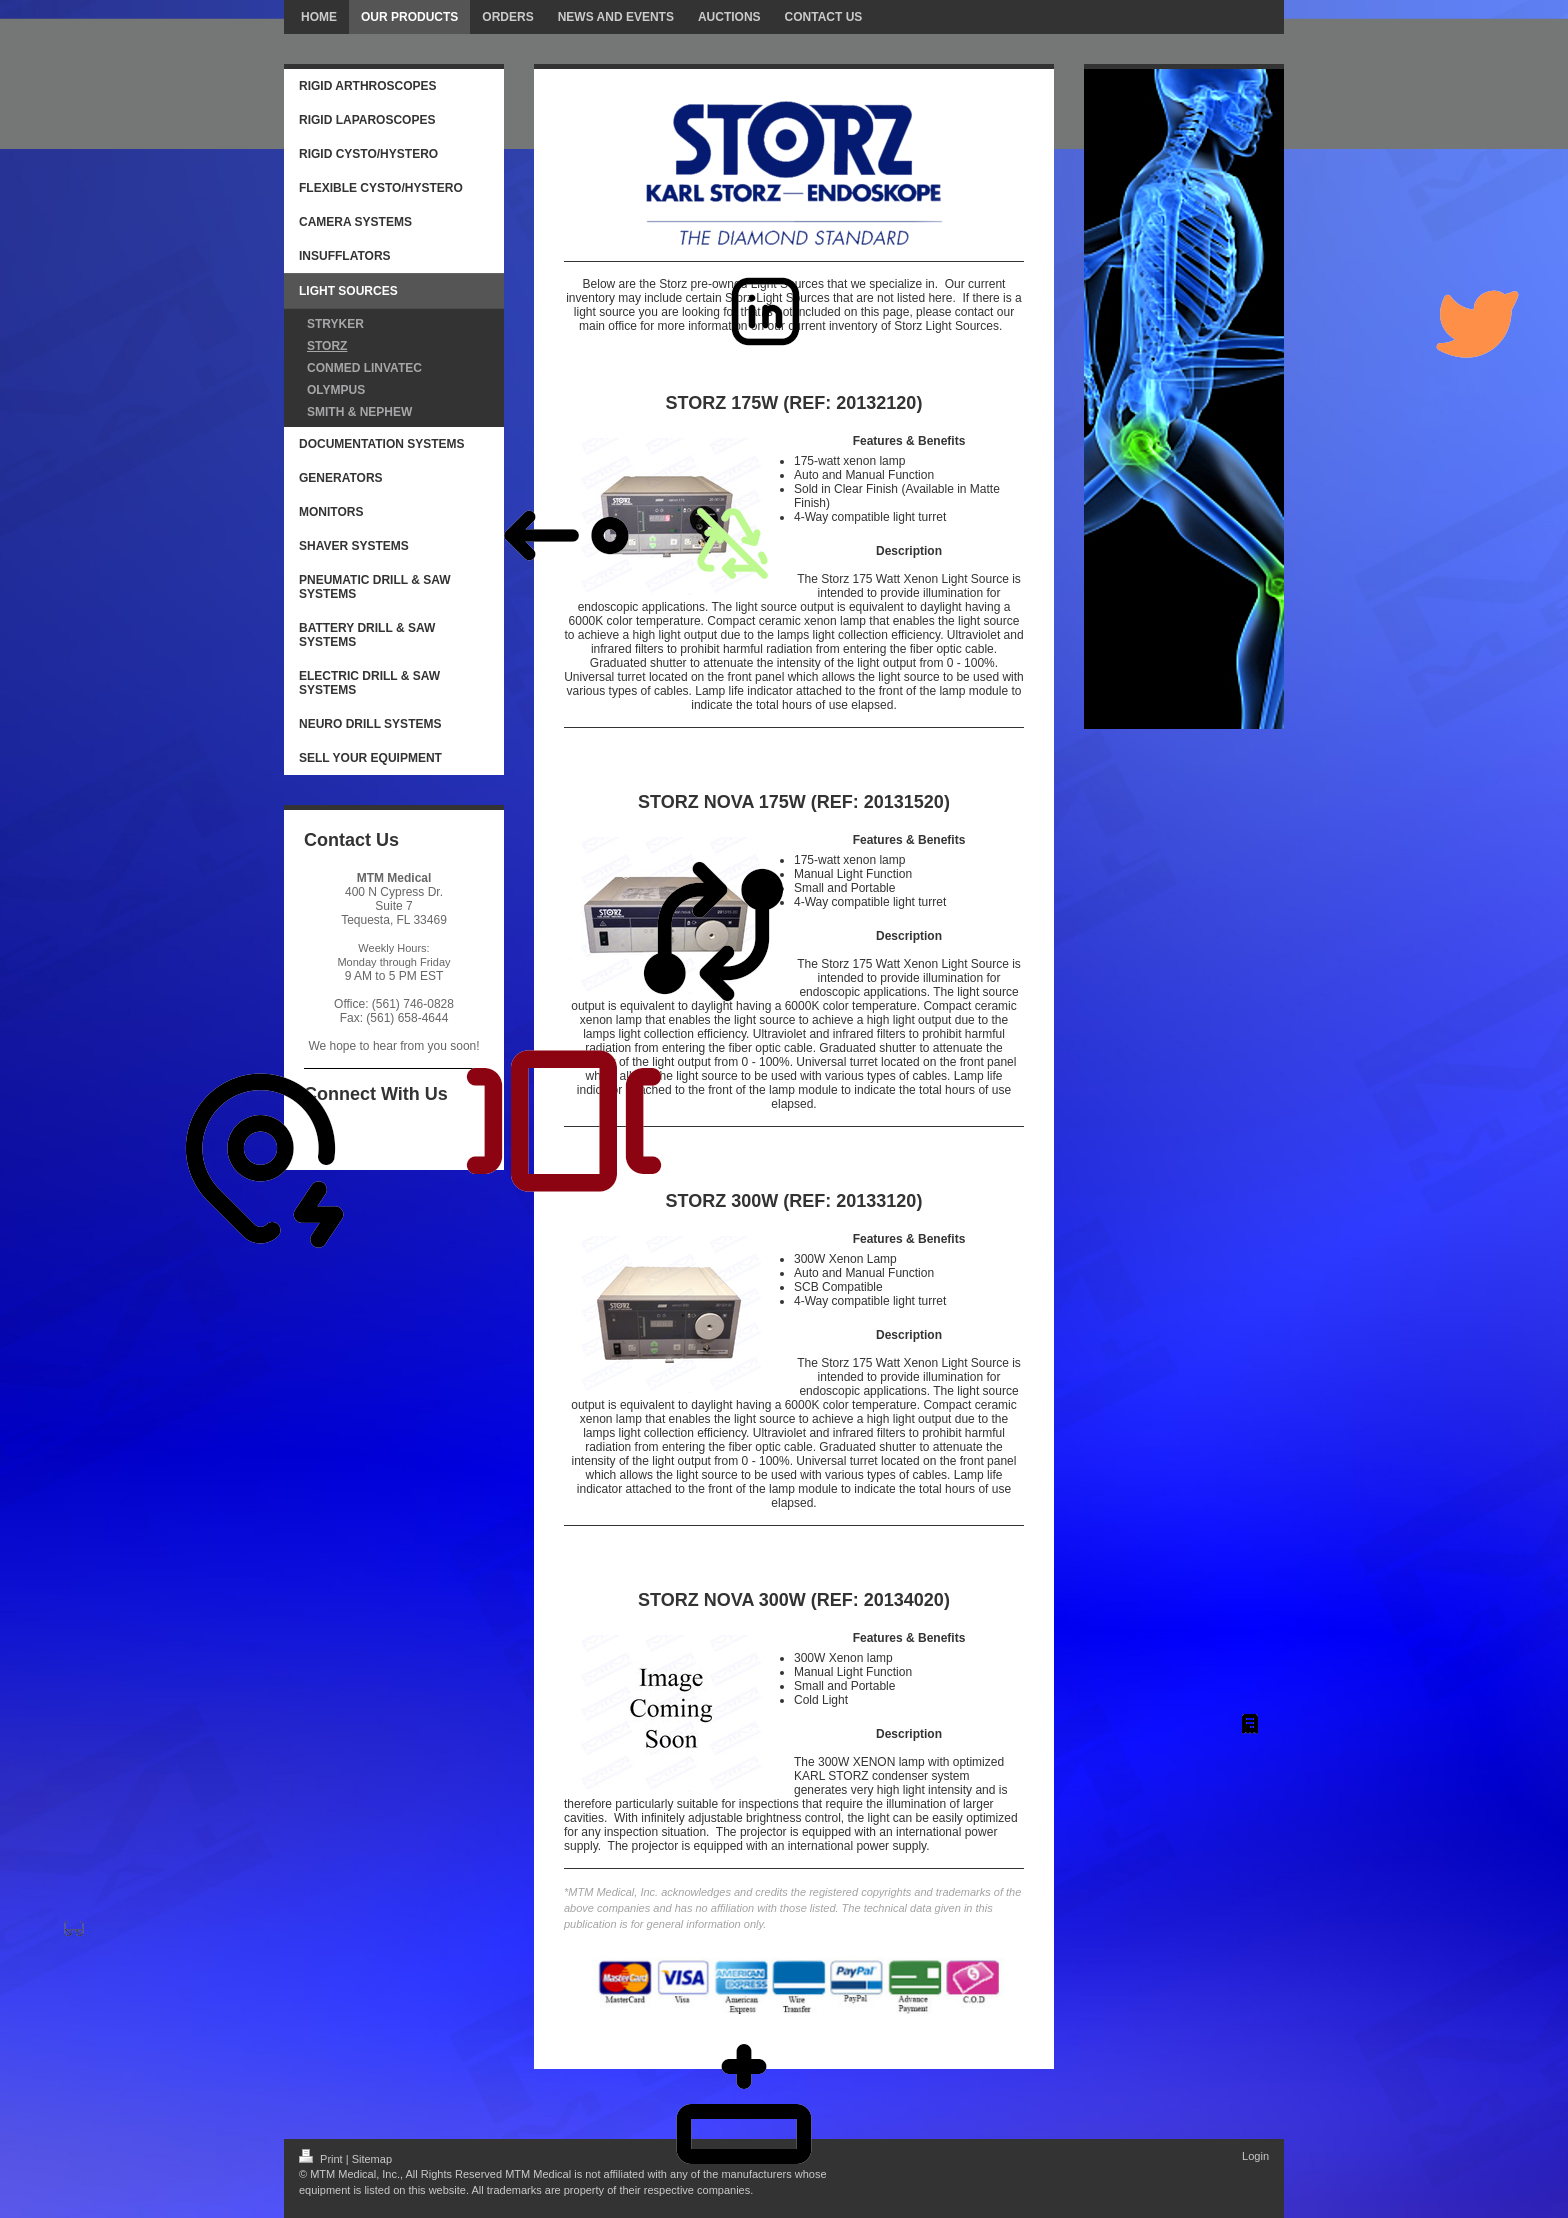 Image resolution: width=1568 pixels, height=2218 pixels. Describe the element at coordinates (765, 311) in the screenshot. I see `connect with LinkedIn` at that location.